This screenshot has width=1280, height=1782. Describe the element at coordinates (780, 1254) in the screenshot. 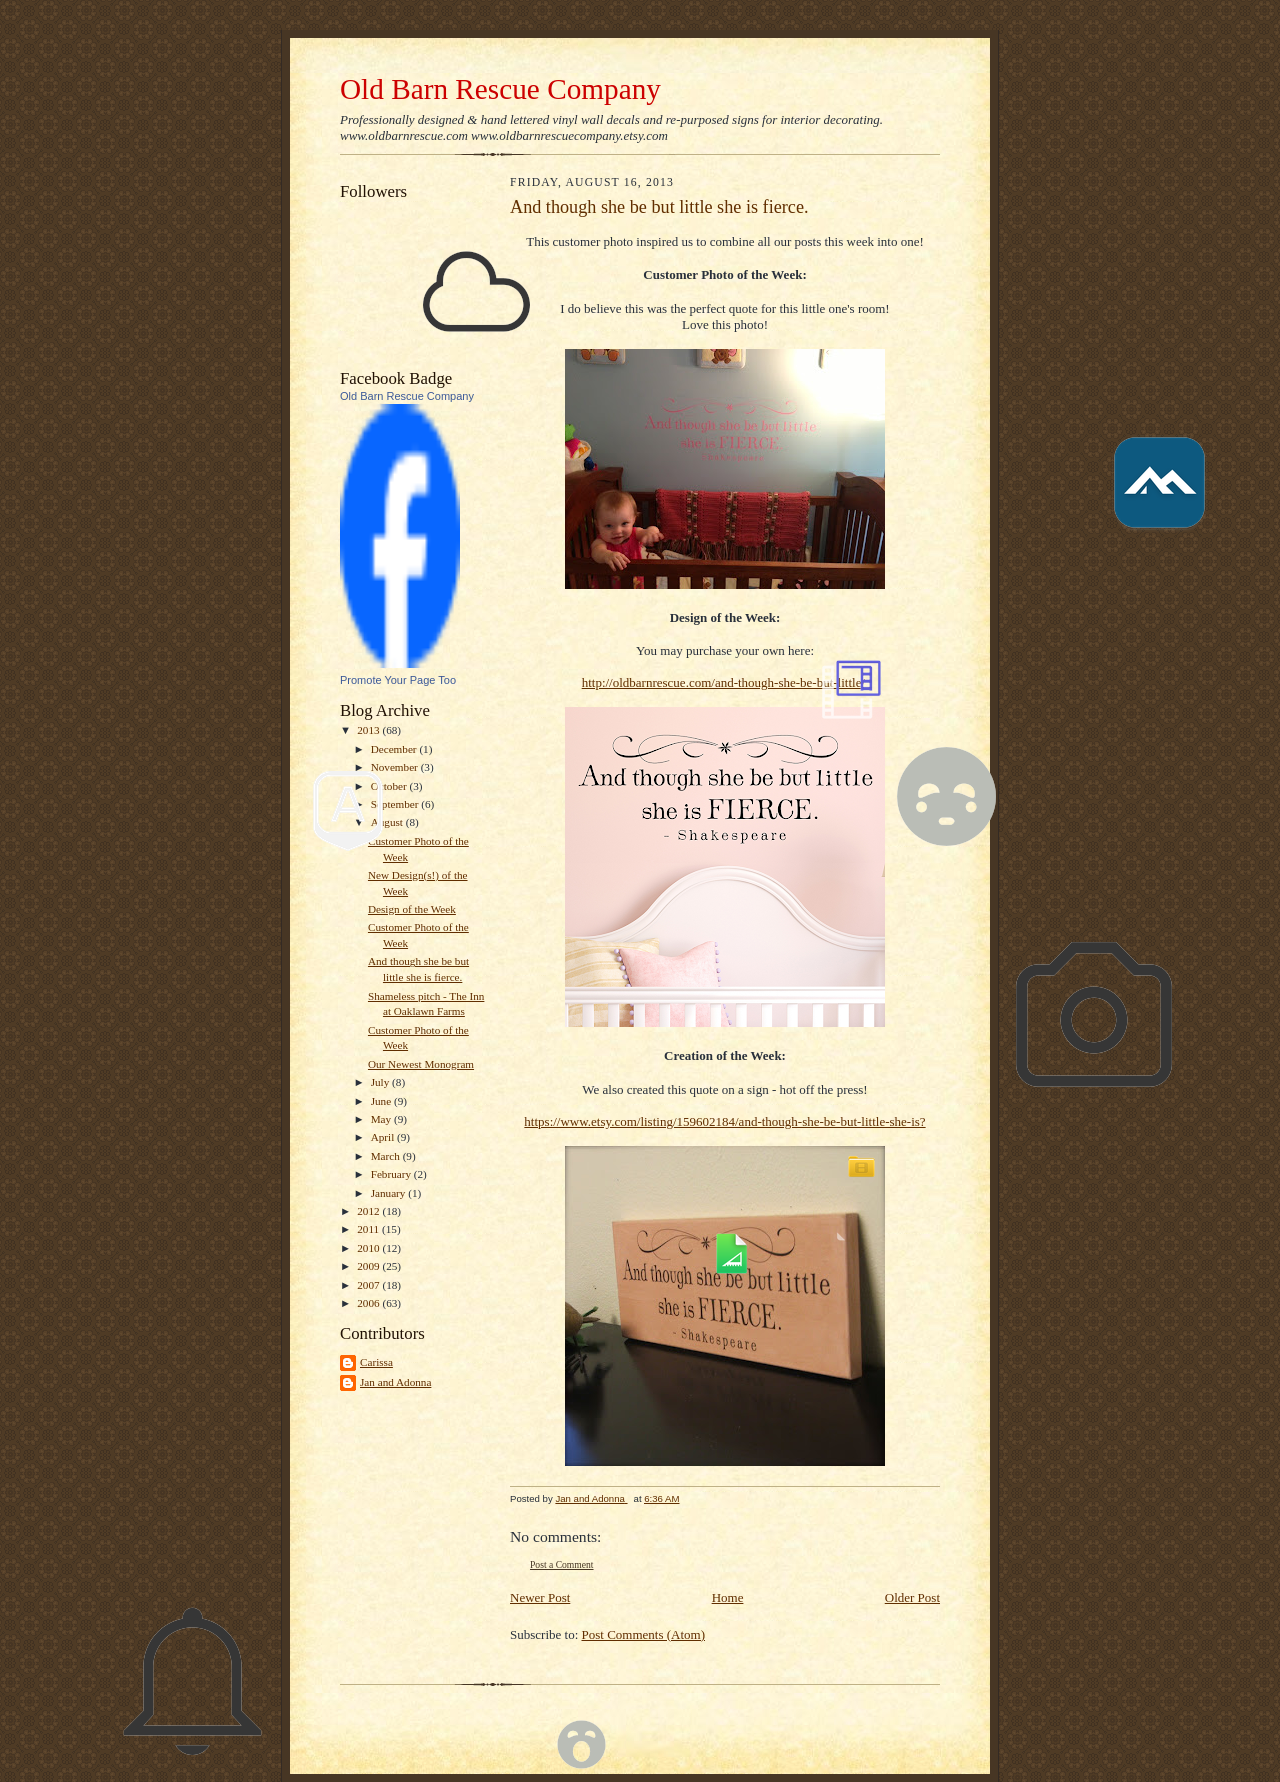

I see `open a UI designer or interface builder file` at that location.